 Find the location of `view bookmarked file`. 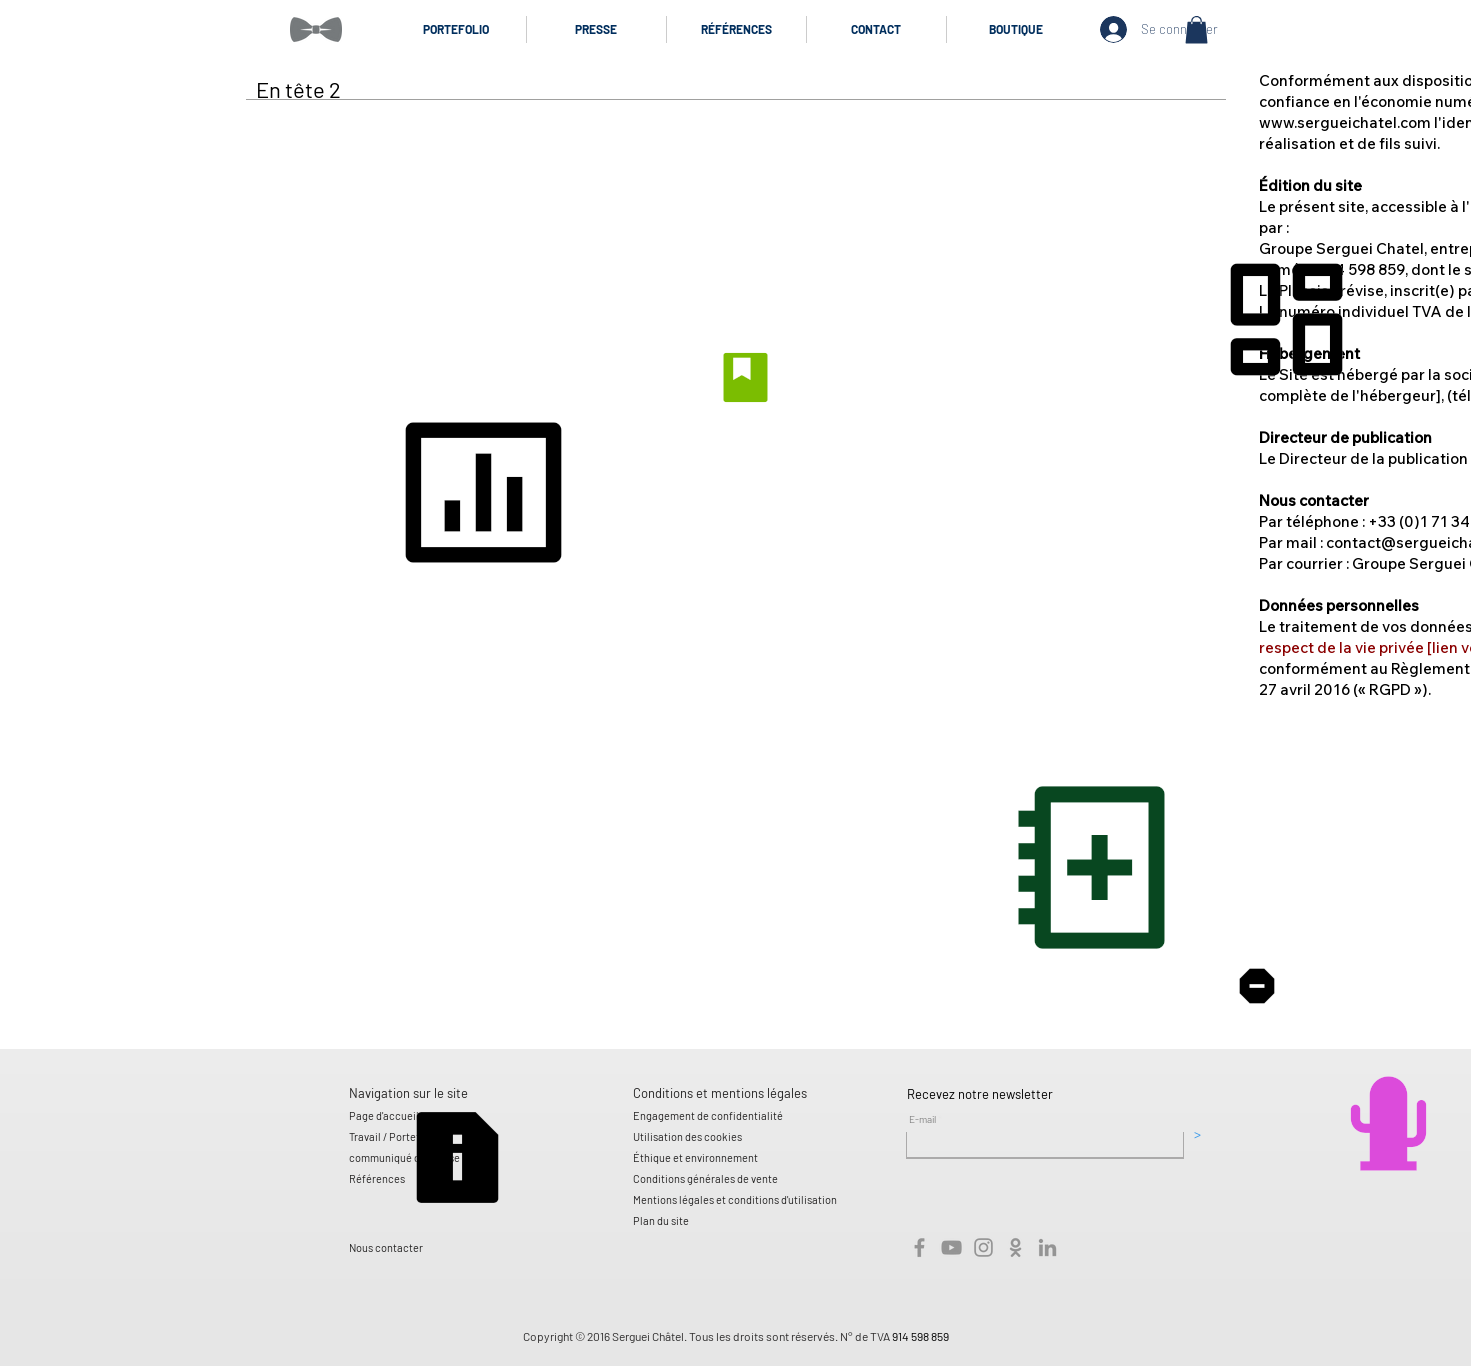

view bookmarked file is located at coordinates (745, 377).